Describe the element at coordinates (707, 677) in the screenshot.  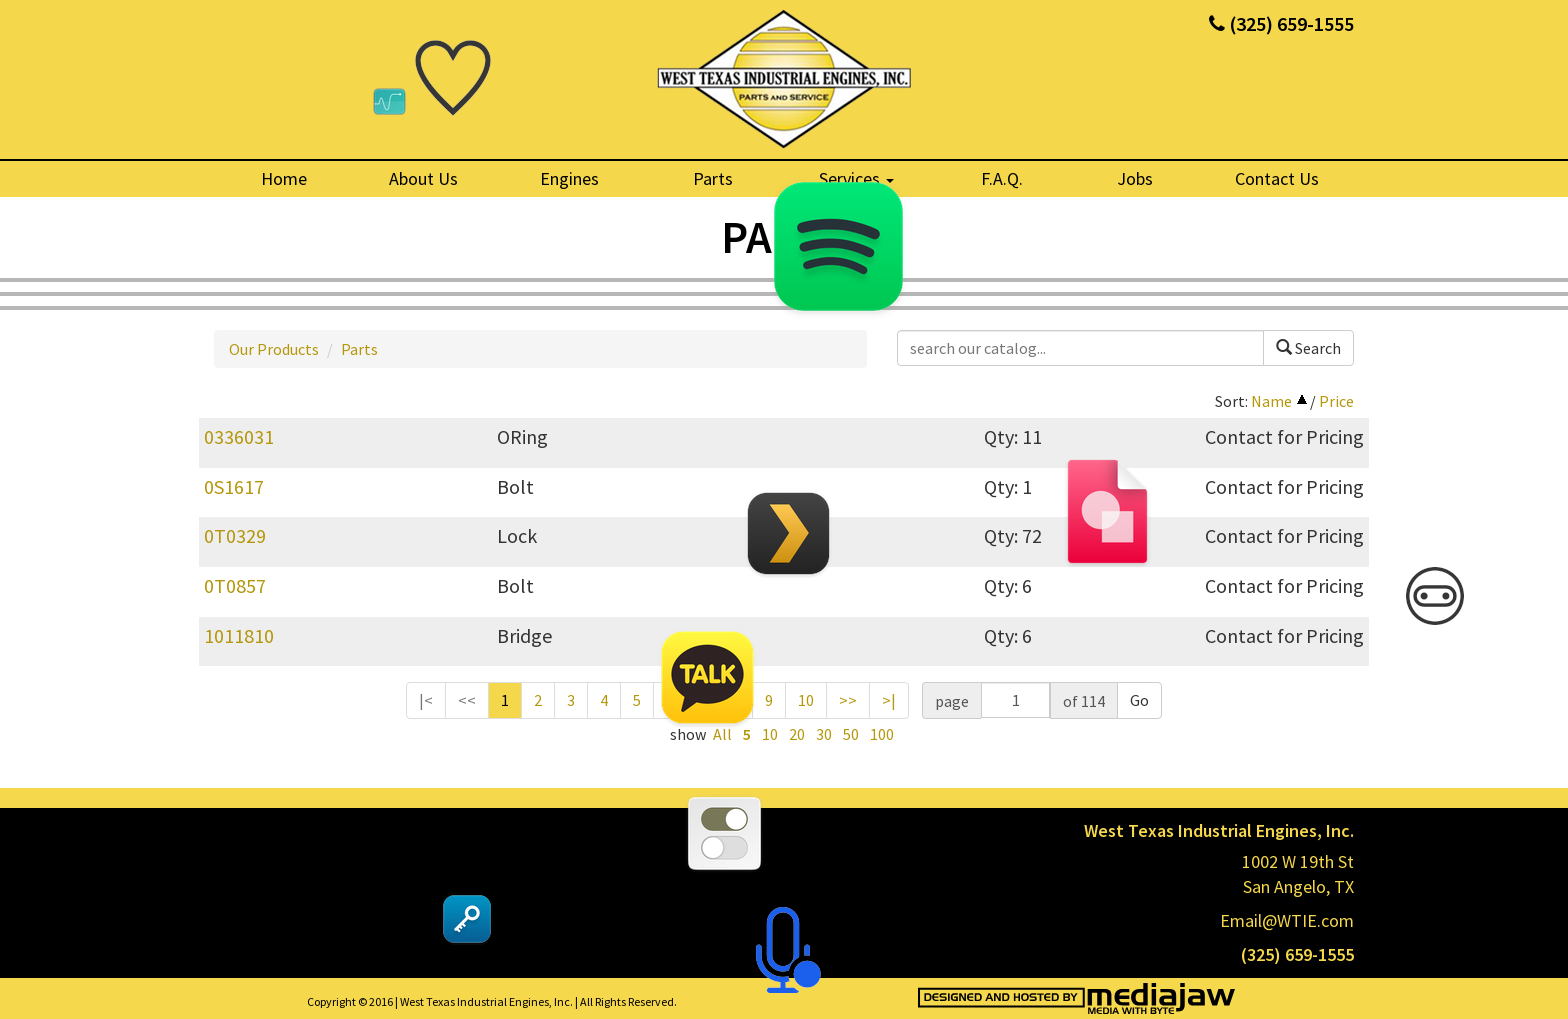
I see `open KakaoTalk messaging app` at that location.